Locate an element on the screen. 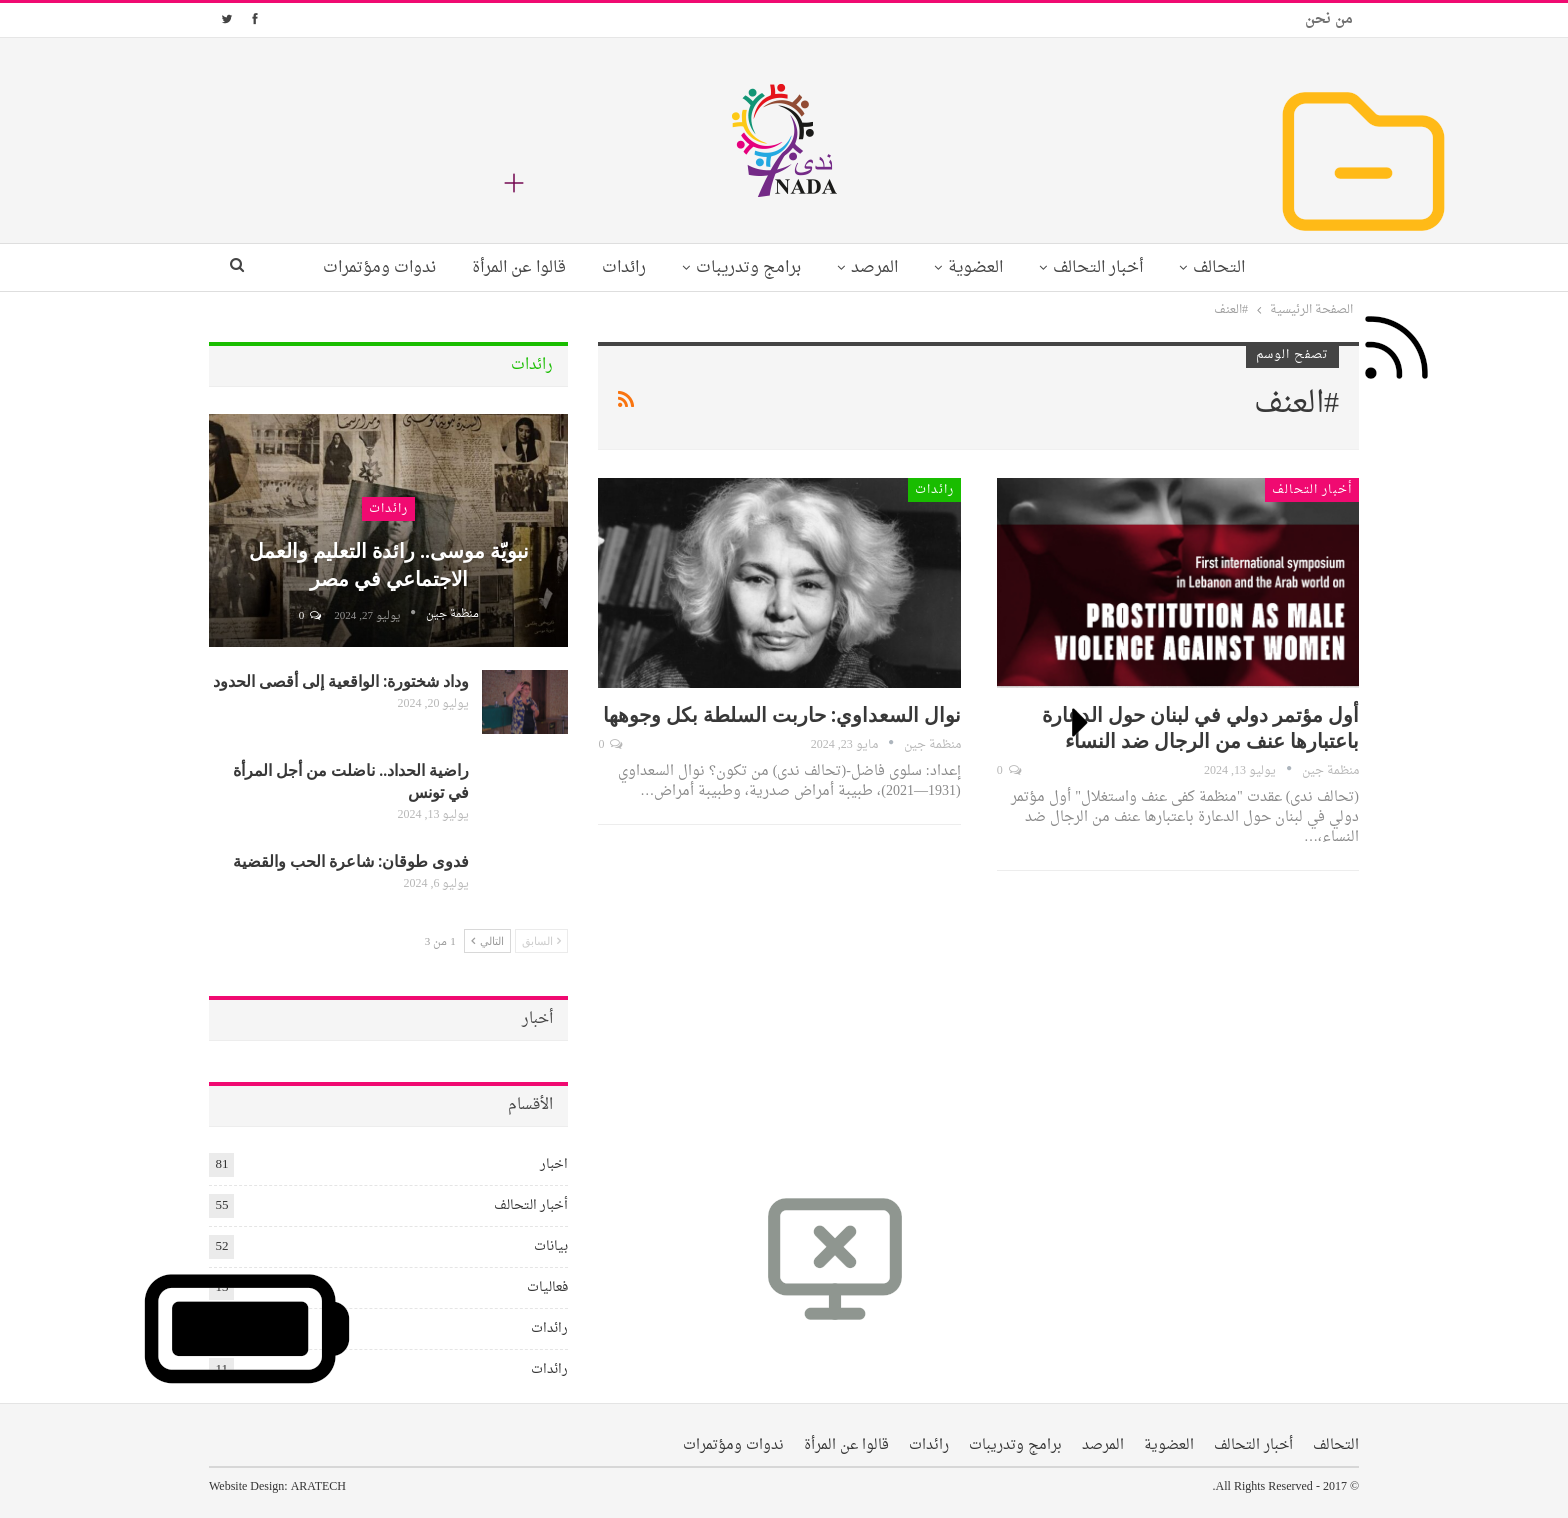 Image resolution: width=1568 pixels, height=1518 pixels. navigate to the next item or screen is located at coordinates (1078, 722).